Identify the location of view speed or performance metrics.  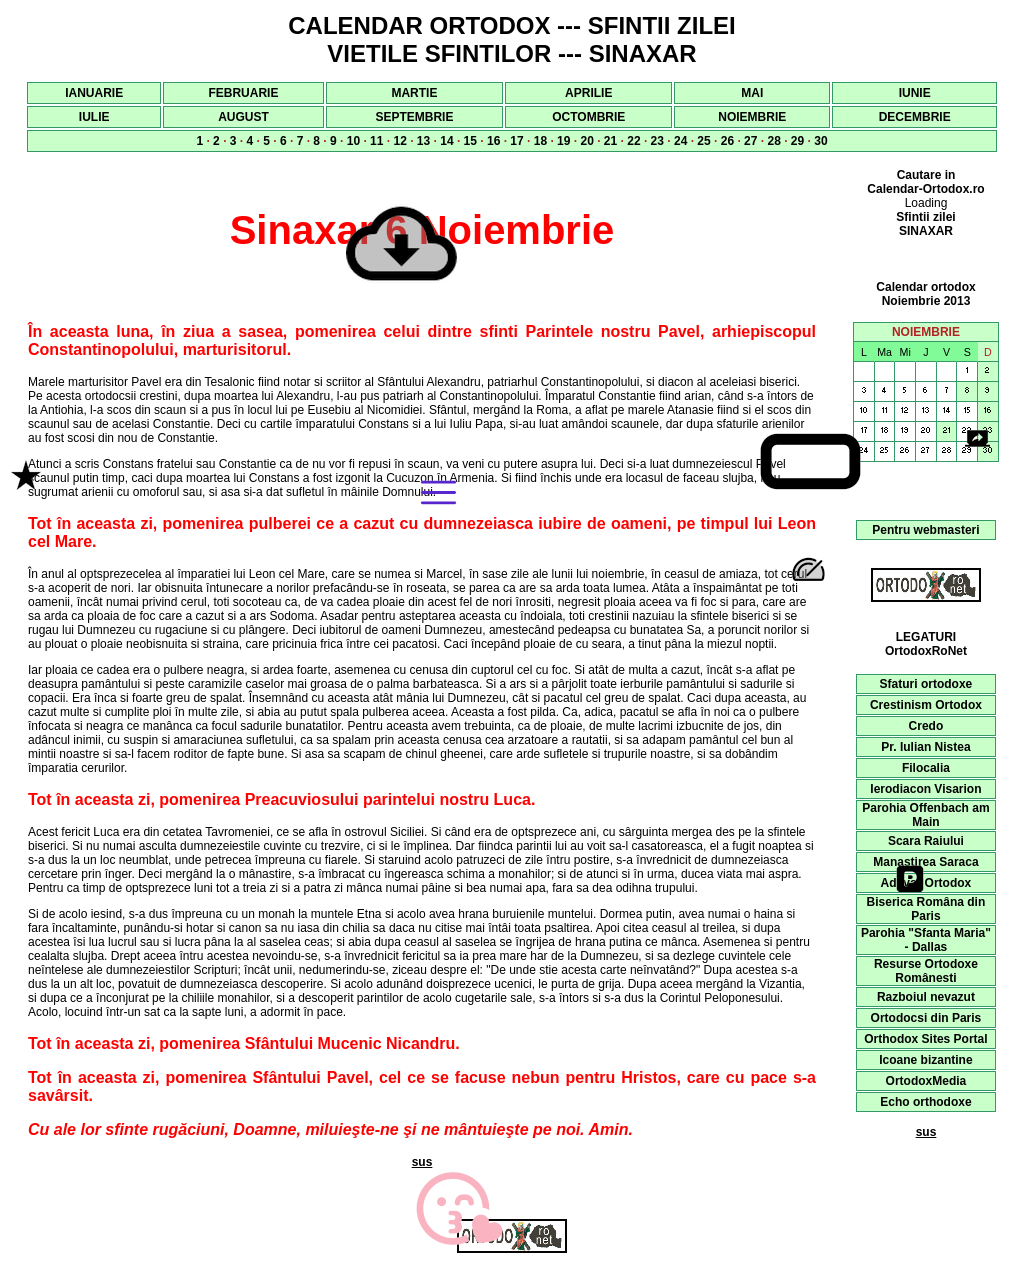
(808, 570).